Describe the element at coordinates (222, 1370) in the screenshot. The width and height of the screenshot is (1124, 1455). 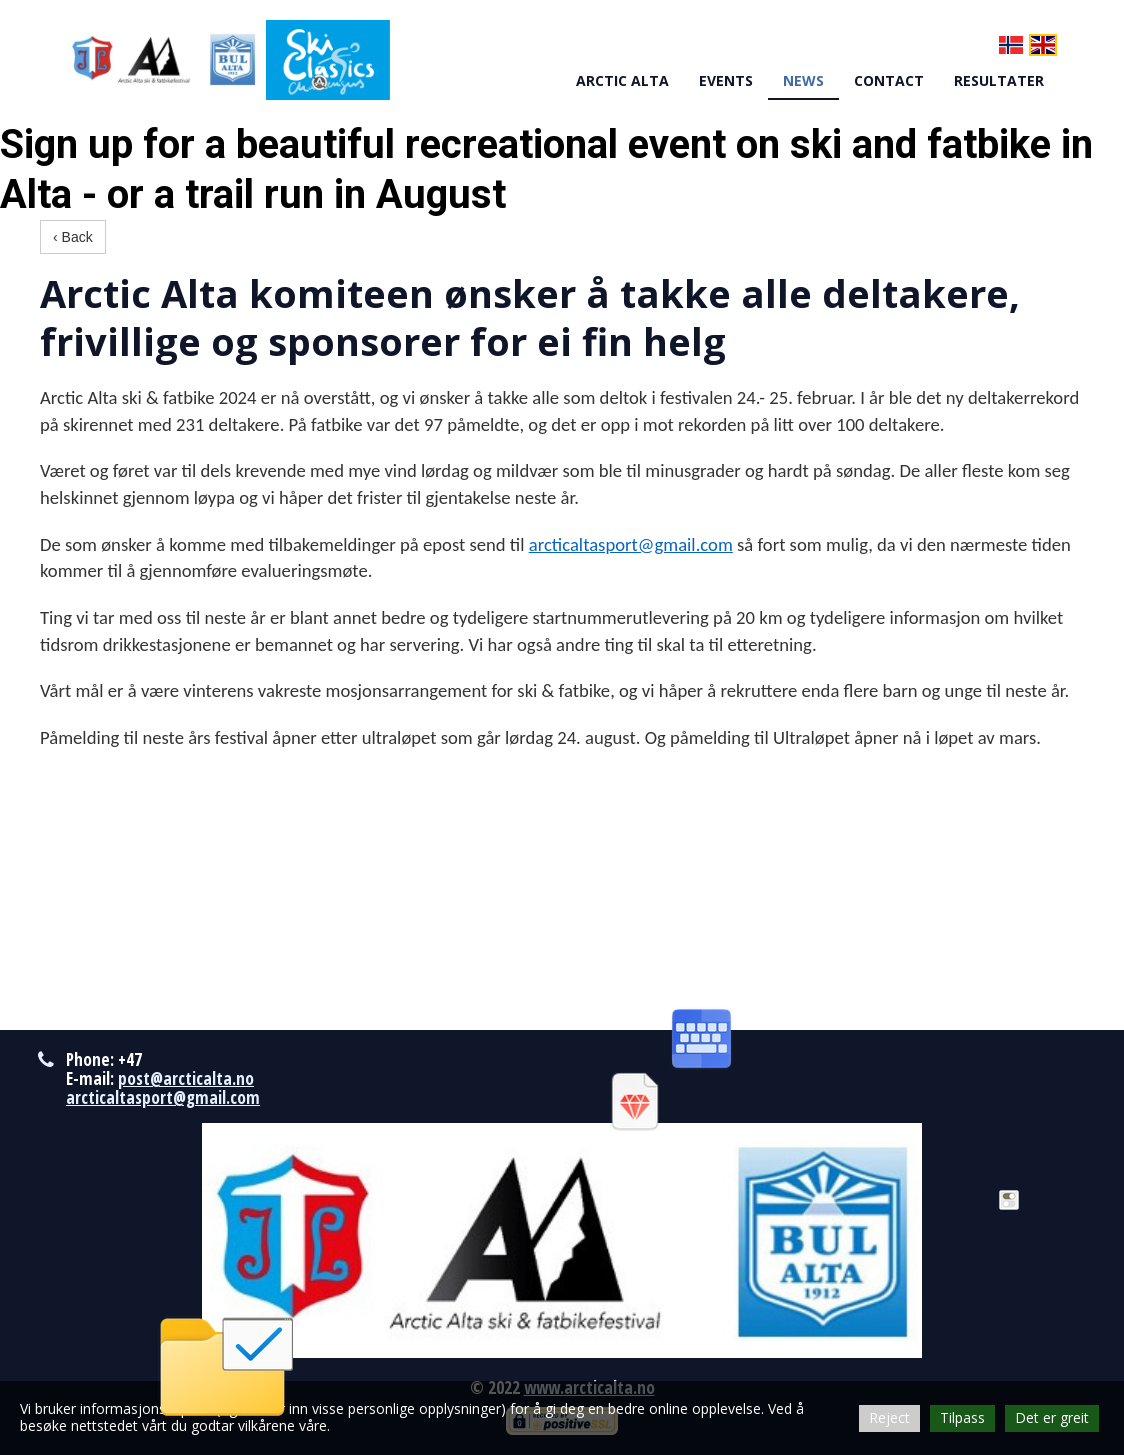
I see `folder with verified or completed contents` at that location.